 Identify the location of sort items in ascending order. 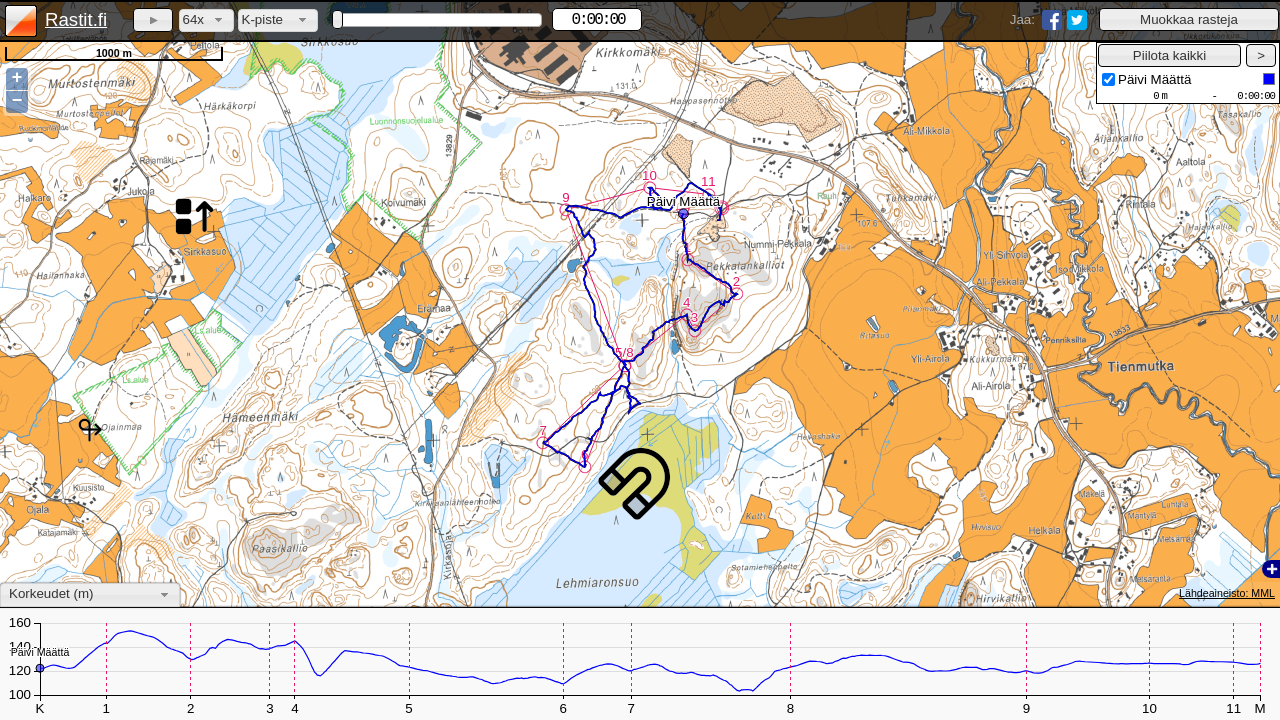
(193, 216).